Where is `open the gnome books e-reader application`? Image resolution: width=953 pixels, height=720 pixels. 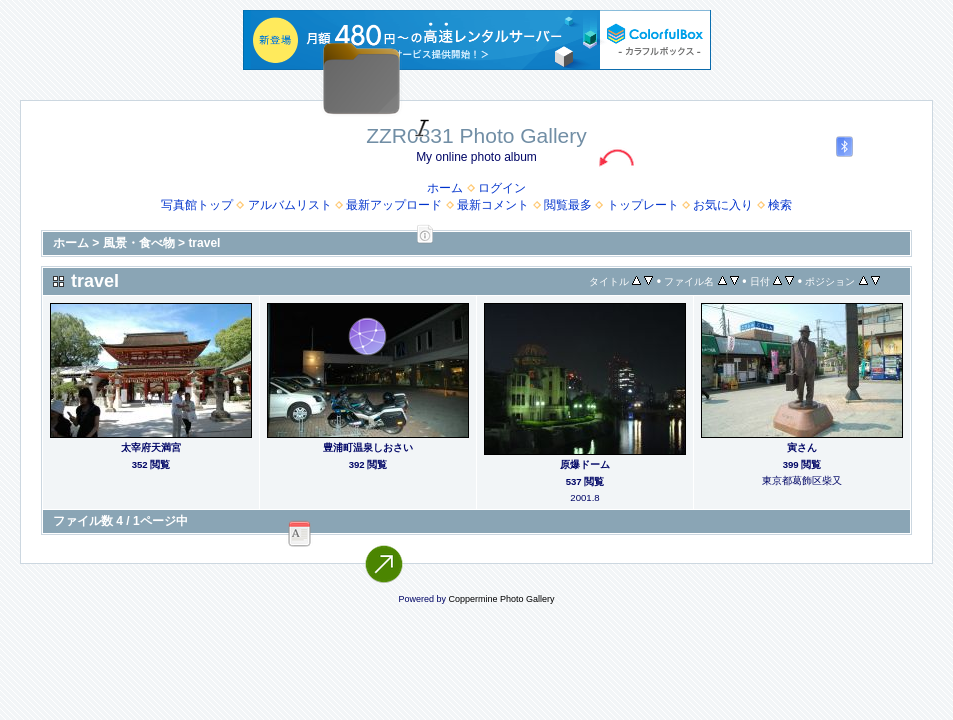 open the gnome books e-reader application is located at coordinates (299, 533).